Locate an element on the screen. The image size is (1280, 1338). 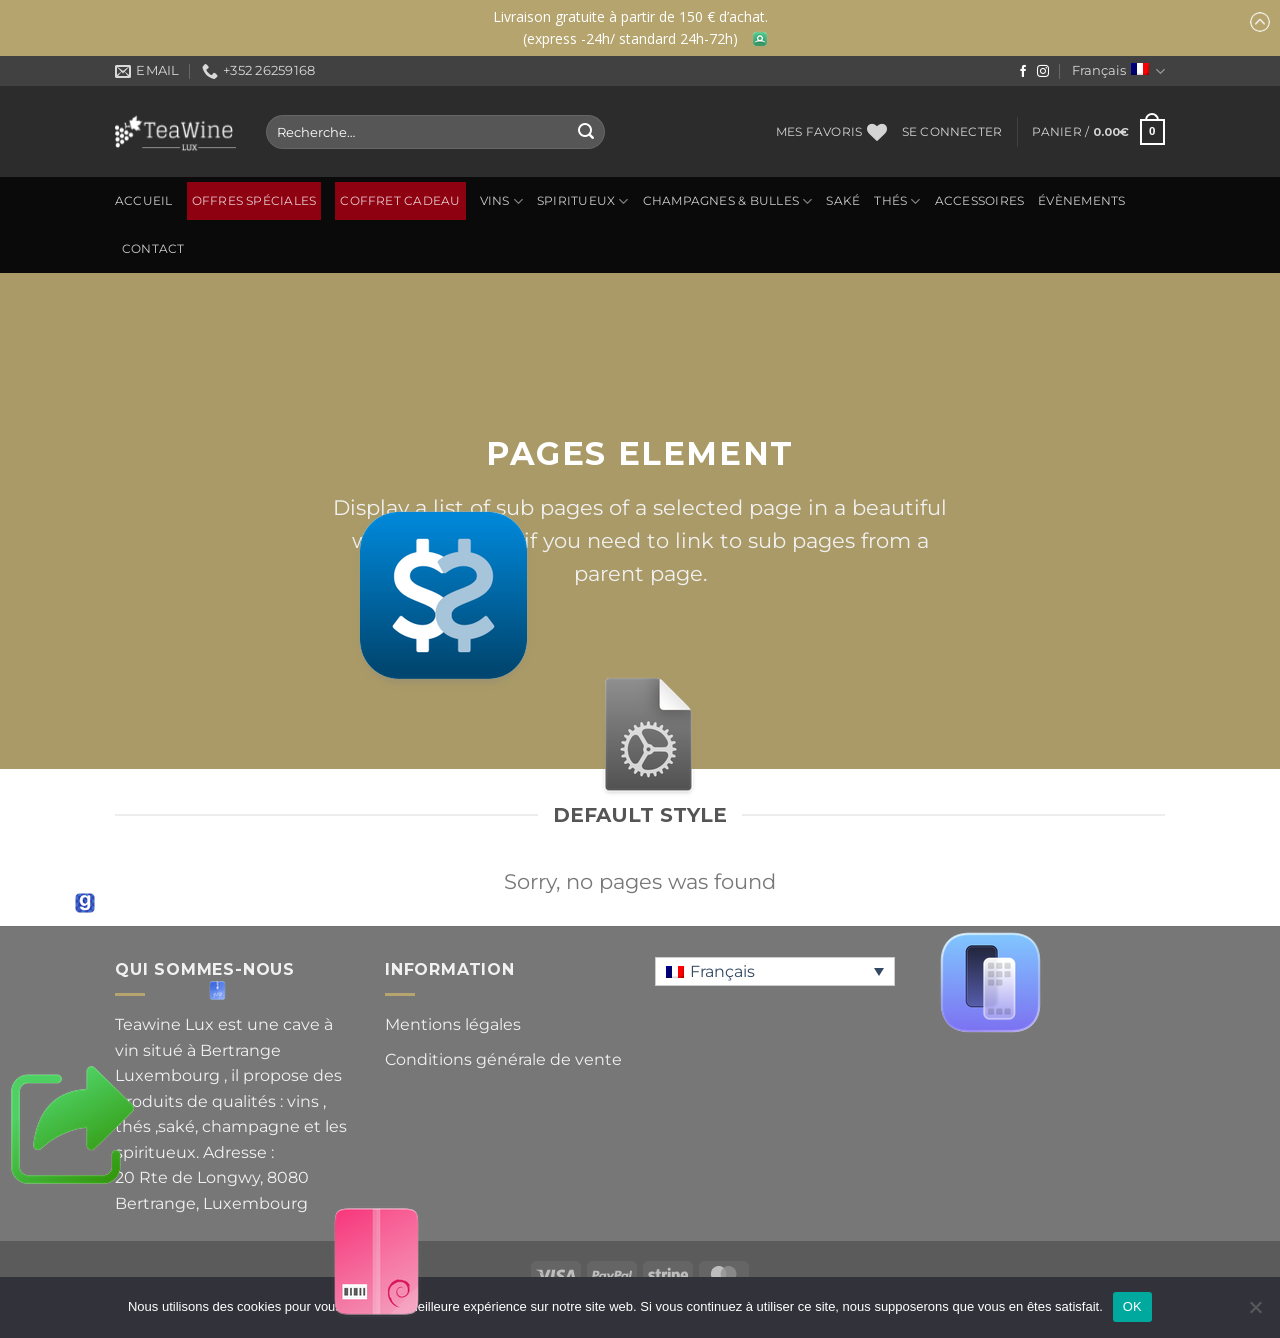
a gzip compressed archive file is located at coordinates (217, 990).